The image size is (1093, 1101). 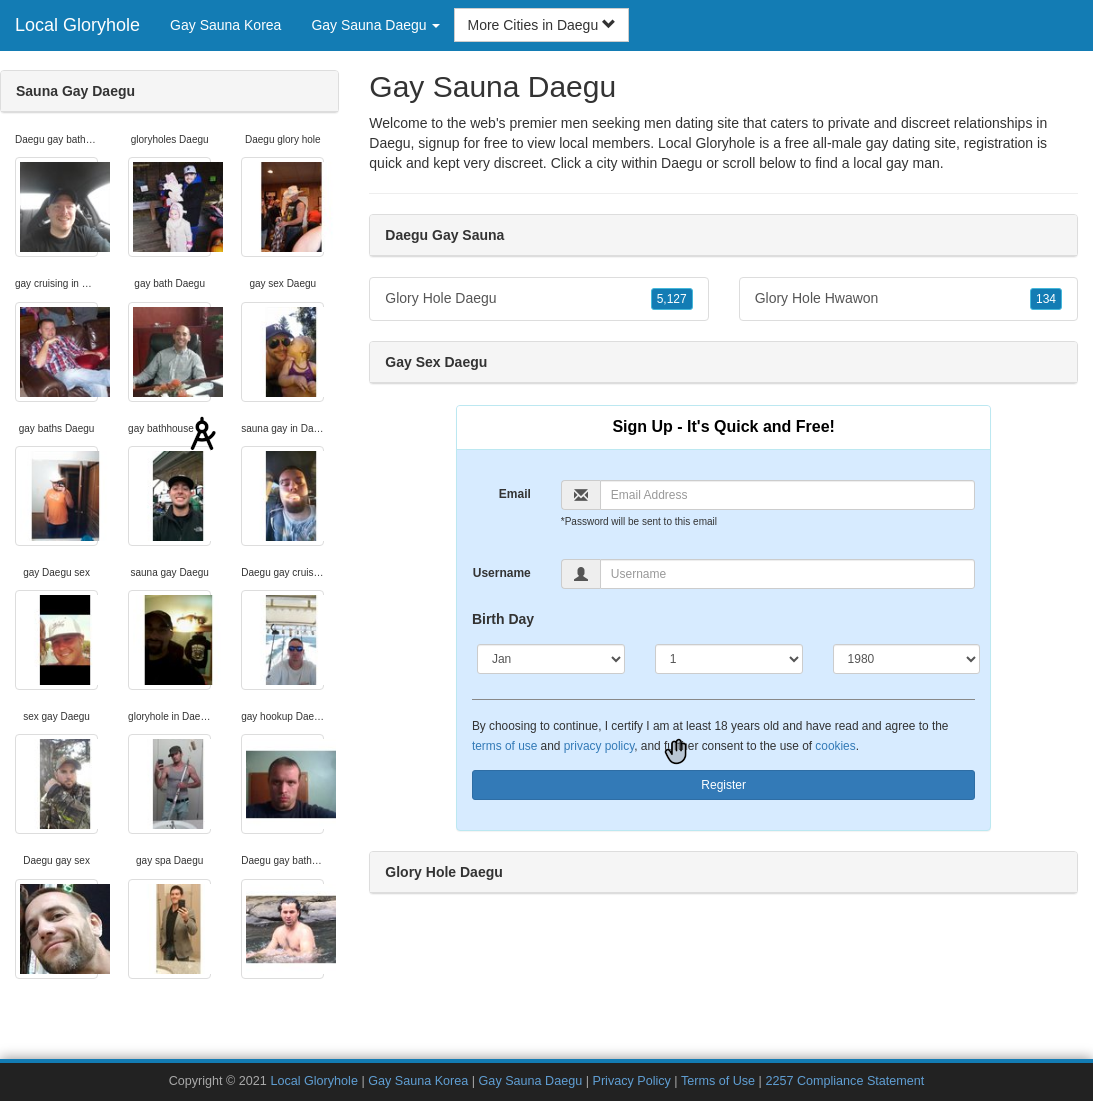 What do you see at coordinates (676, 751) in the screenshot?
I see `stop or pause an action` at bounding box center [676, 751].